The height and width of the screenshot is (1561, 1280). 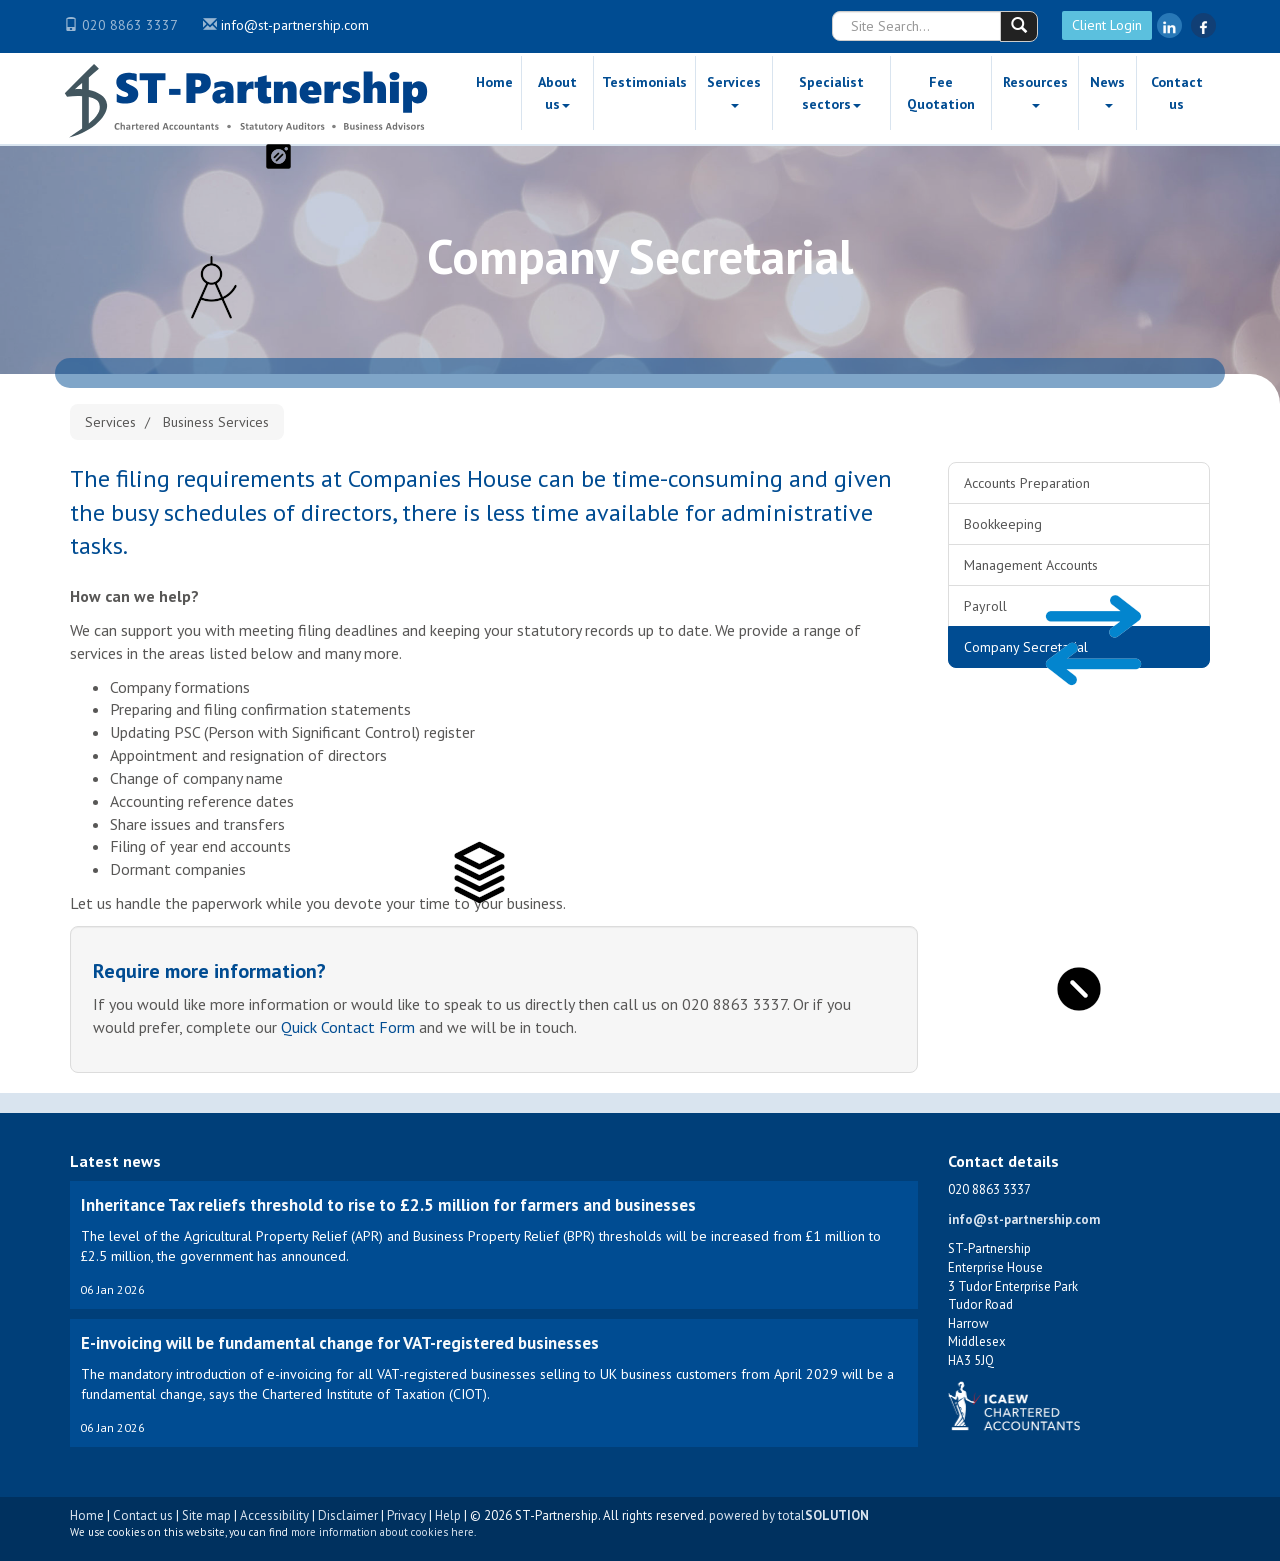 What do you see at coordinates (1093, 637) in the screenshot?
I see `swap or exchange items` at bounding box center [1093, 637].